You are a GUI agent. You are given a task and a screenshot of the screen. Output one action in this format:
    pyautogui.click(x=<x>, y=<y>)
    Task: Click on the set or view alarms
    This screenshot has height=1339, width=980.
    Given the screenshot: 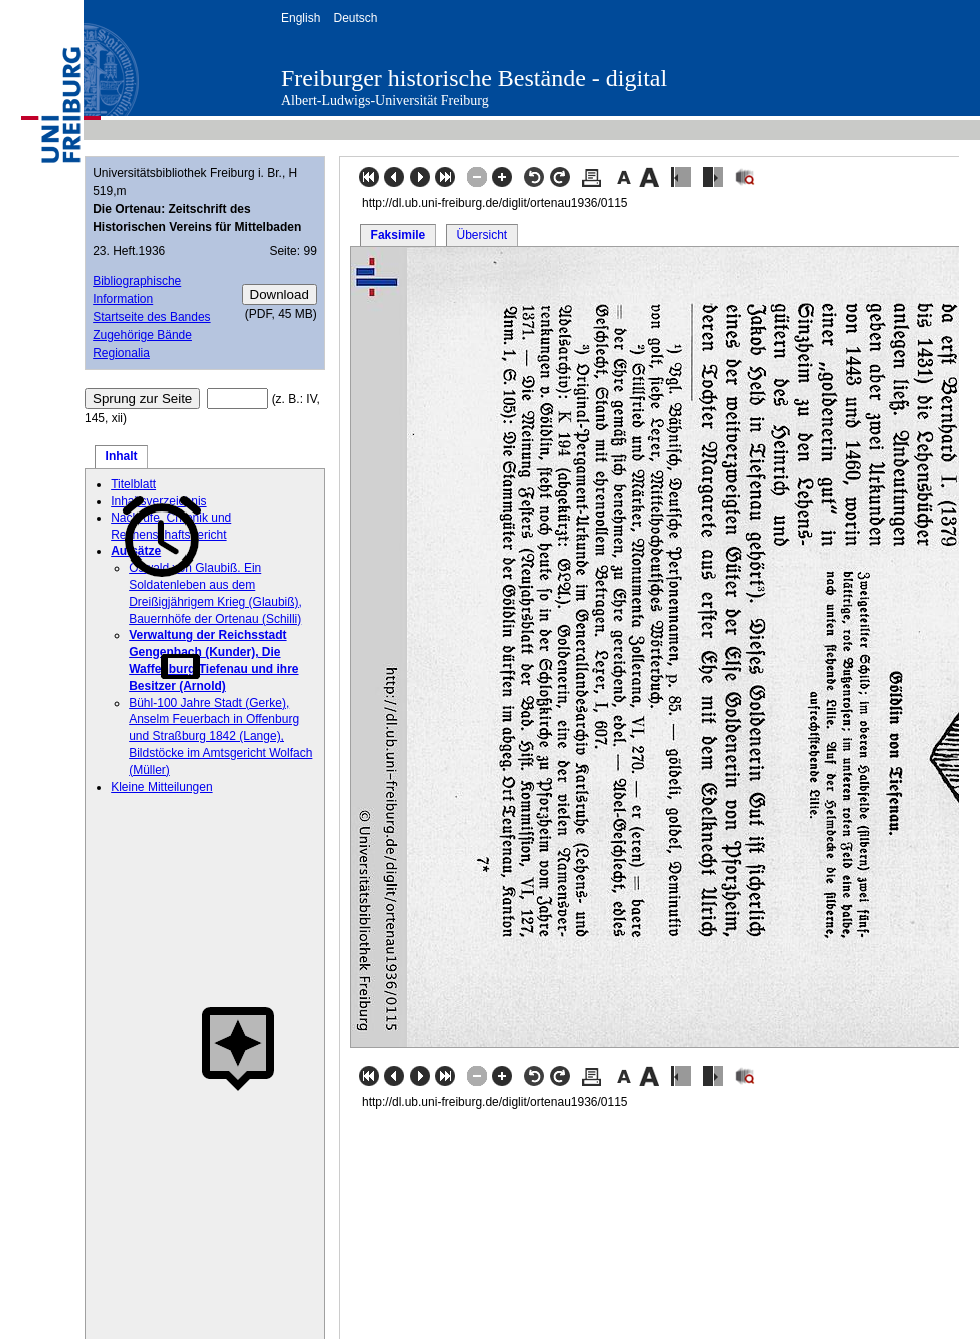 What is the action you would take?
    pyautogui.click(x=162, y=536)
    